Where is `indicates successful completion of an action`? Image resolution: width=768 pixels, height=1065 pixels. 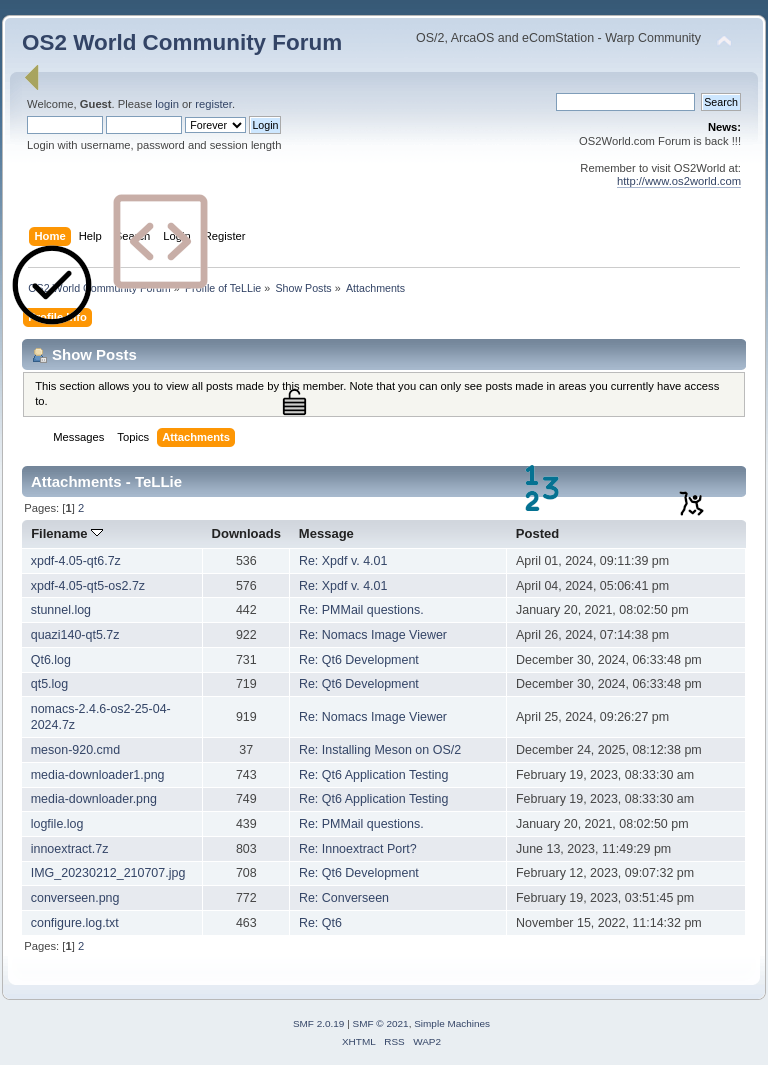 indicates successful completion of an action is located at coordinates (52, 285).